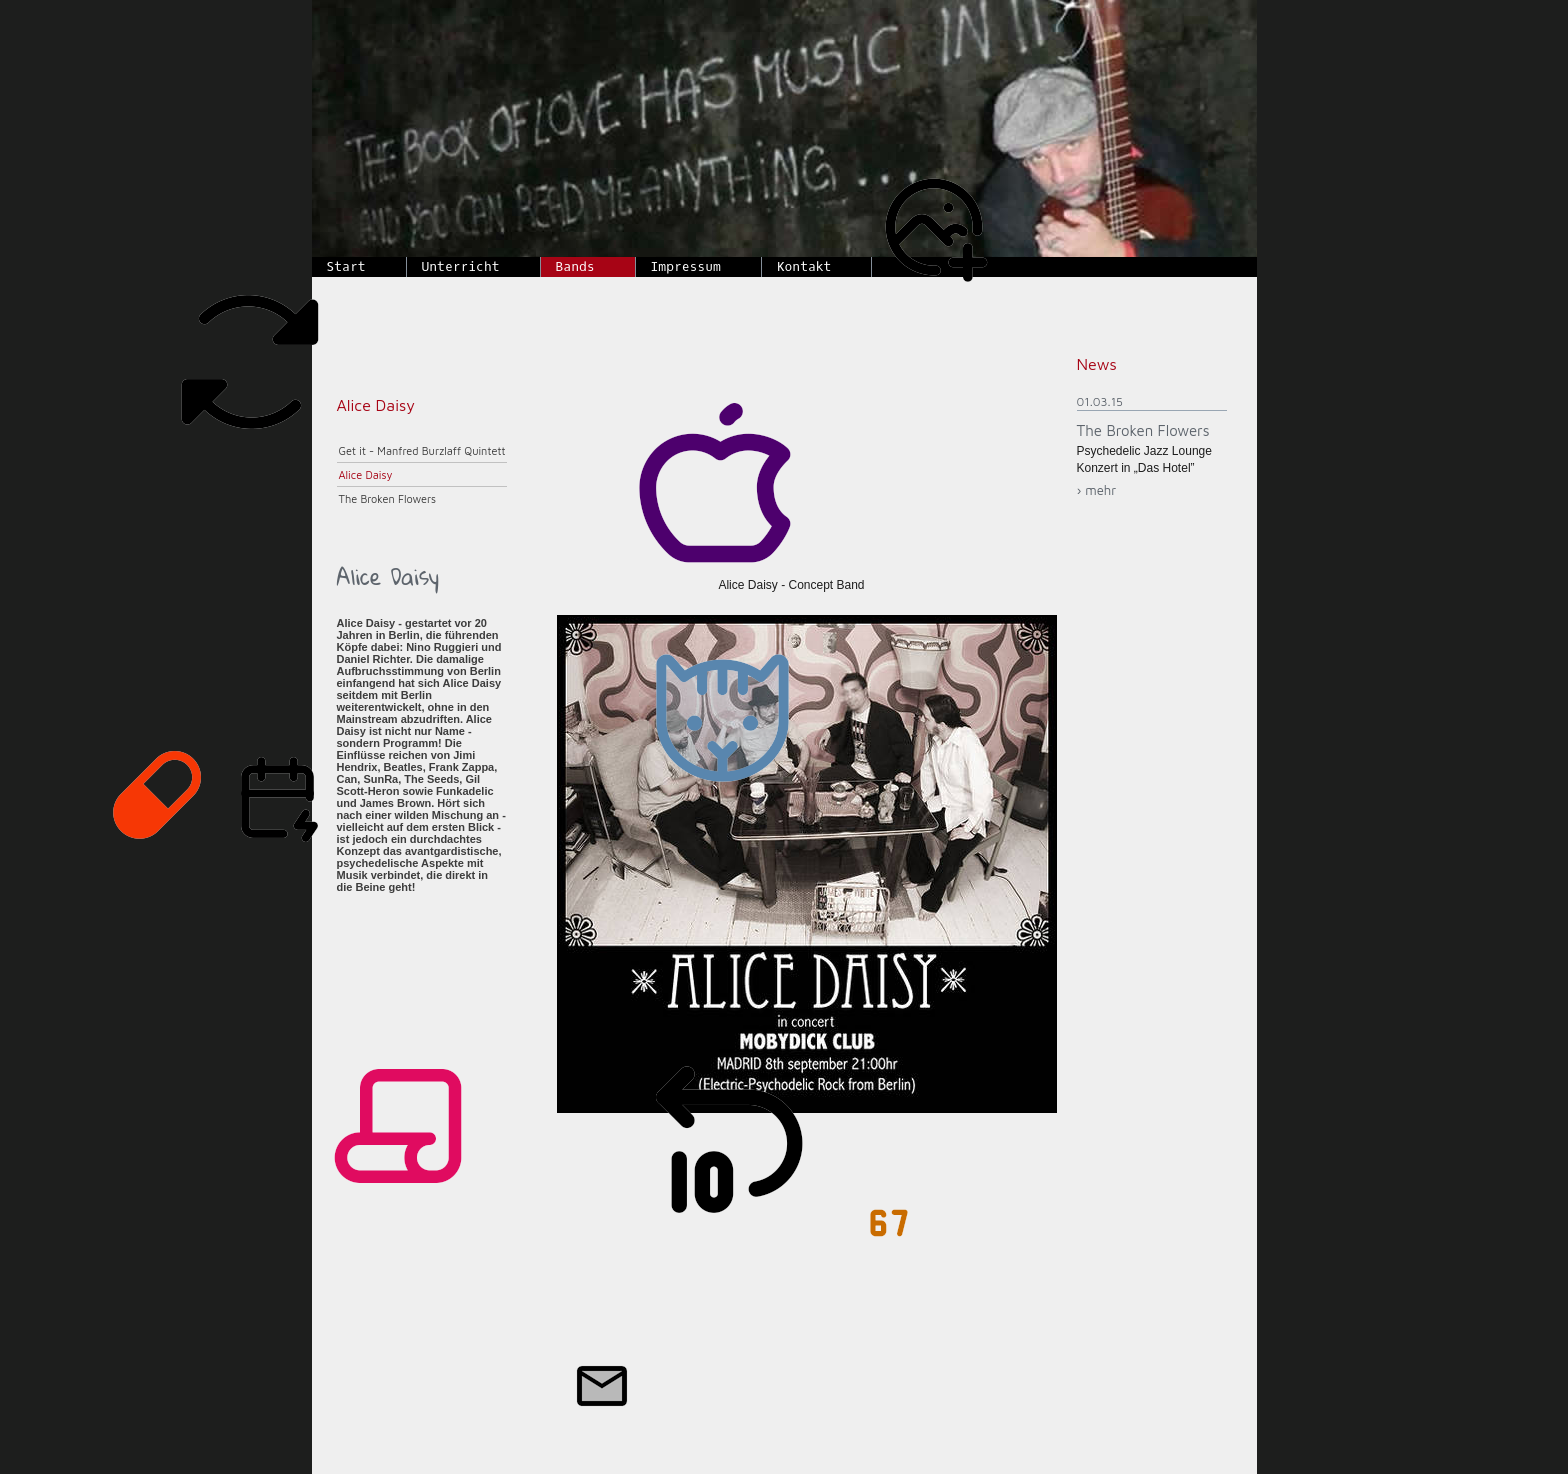 The image size is (1568, 1474). What do you see at coordinates (250, 362) in the screenshot?
I see `refresh or reload content` at bounding box center [250, 362].